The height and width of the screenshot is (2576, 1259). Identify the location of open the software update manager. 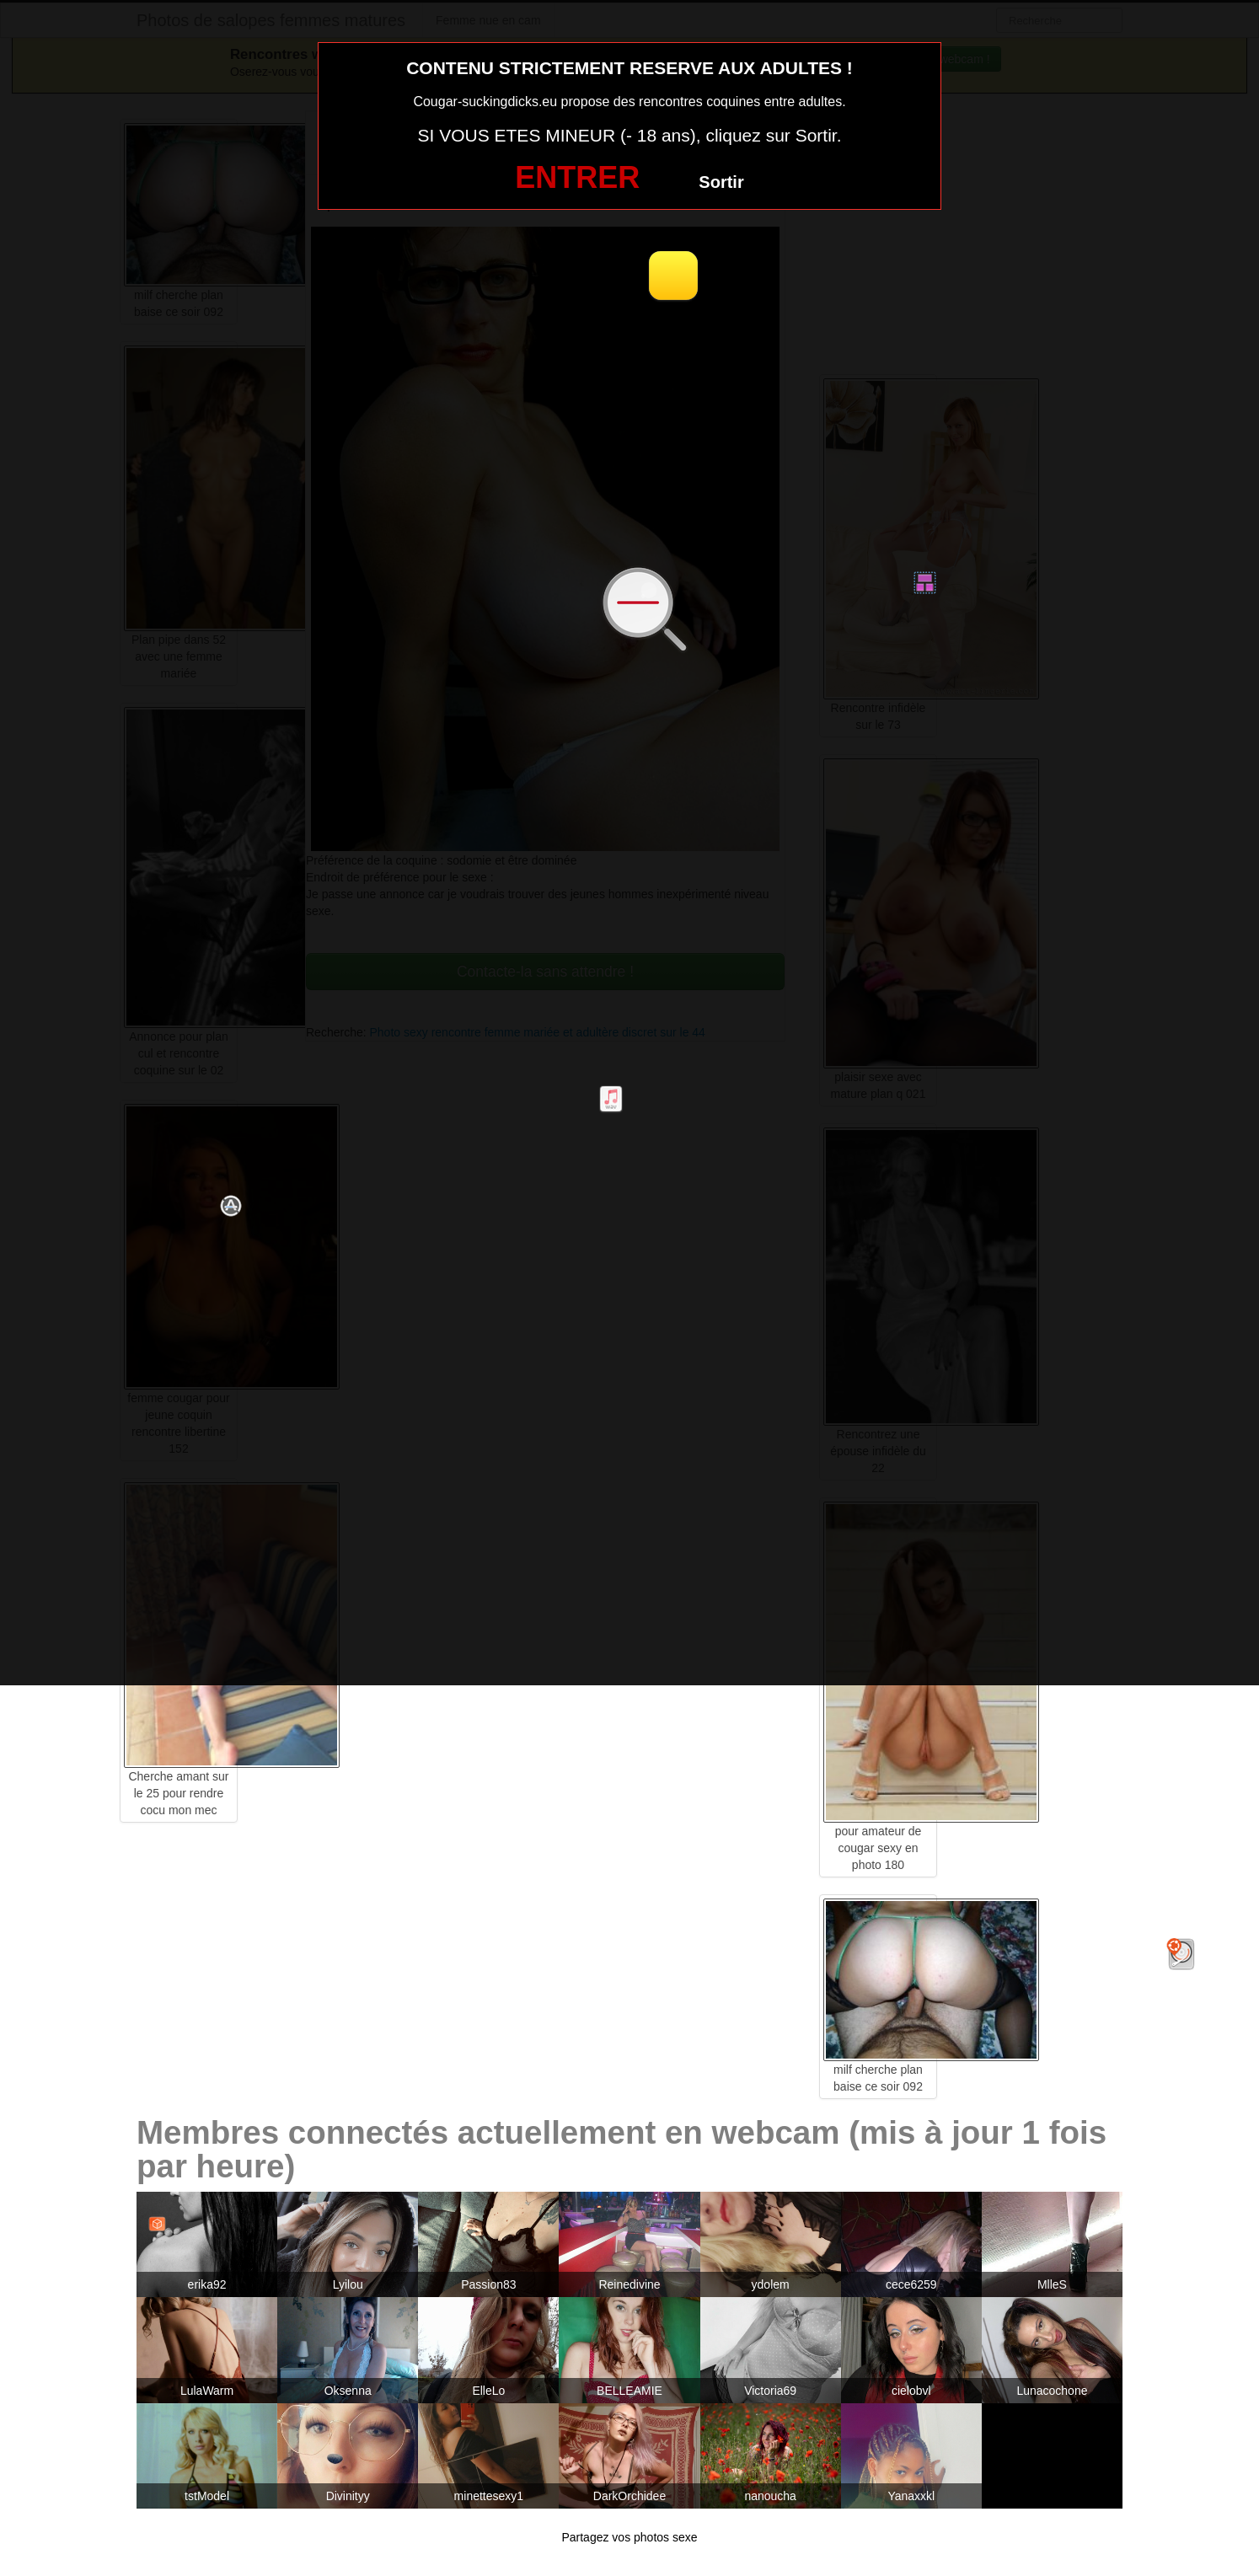
(231, 1206).